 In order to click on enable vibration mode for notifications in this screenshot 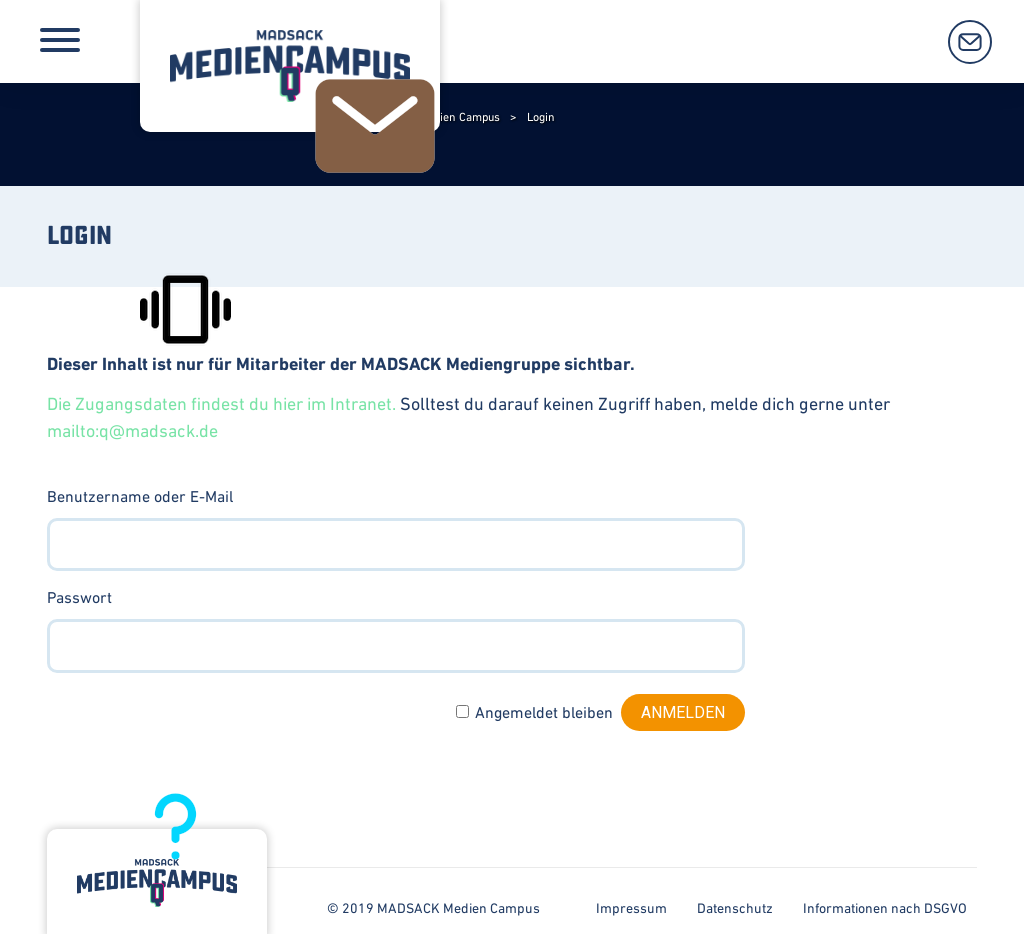, I will do `click(185, 309)`.